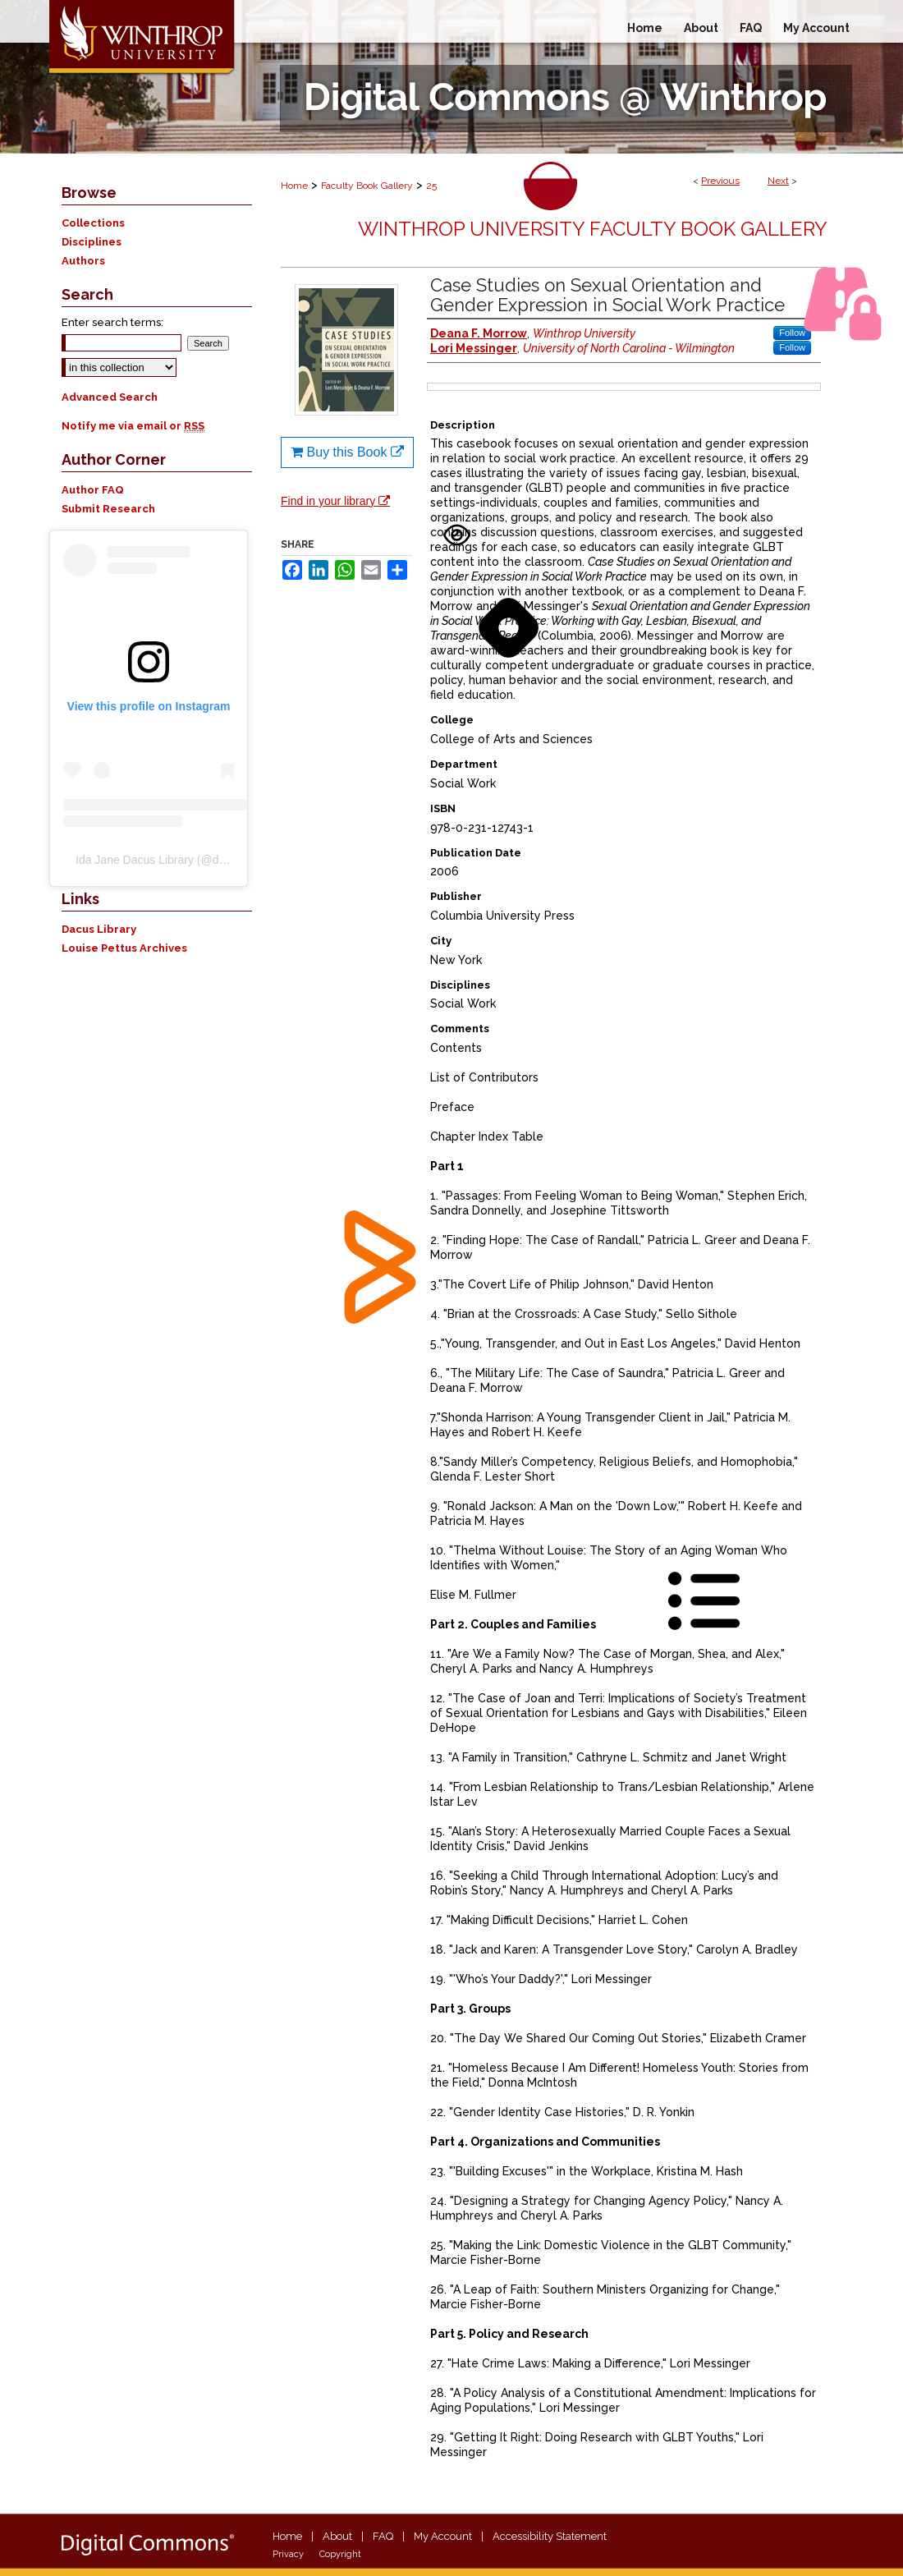  What do you see at coordinates (840, 299) in the screenshot?
I see `indicates a road or route is locked or restricted` at bounding box center [840, 299].